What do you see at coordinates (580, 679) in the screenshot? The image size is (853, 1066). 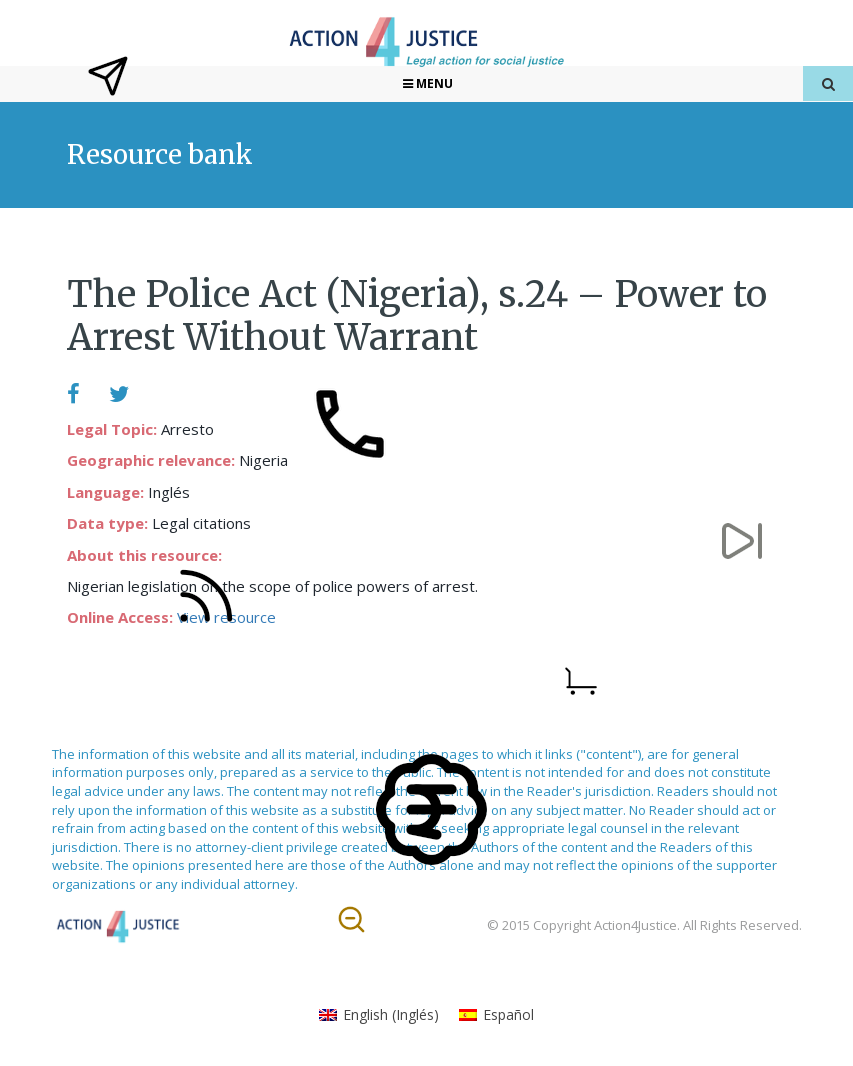 I see `view shopping cart` at bounding box center [580, 679].